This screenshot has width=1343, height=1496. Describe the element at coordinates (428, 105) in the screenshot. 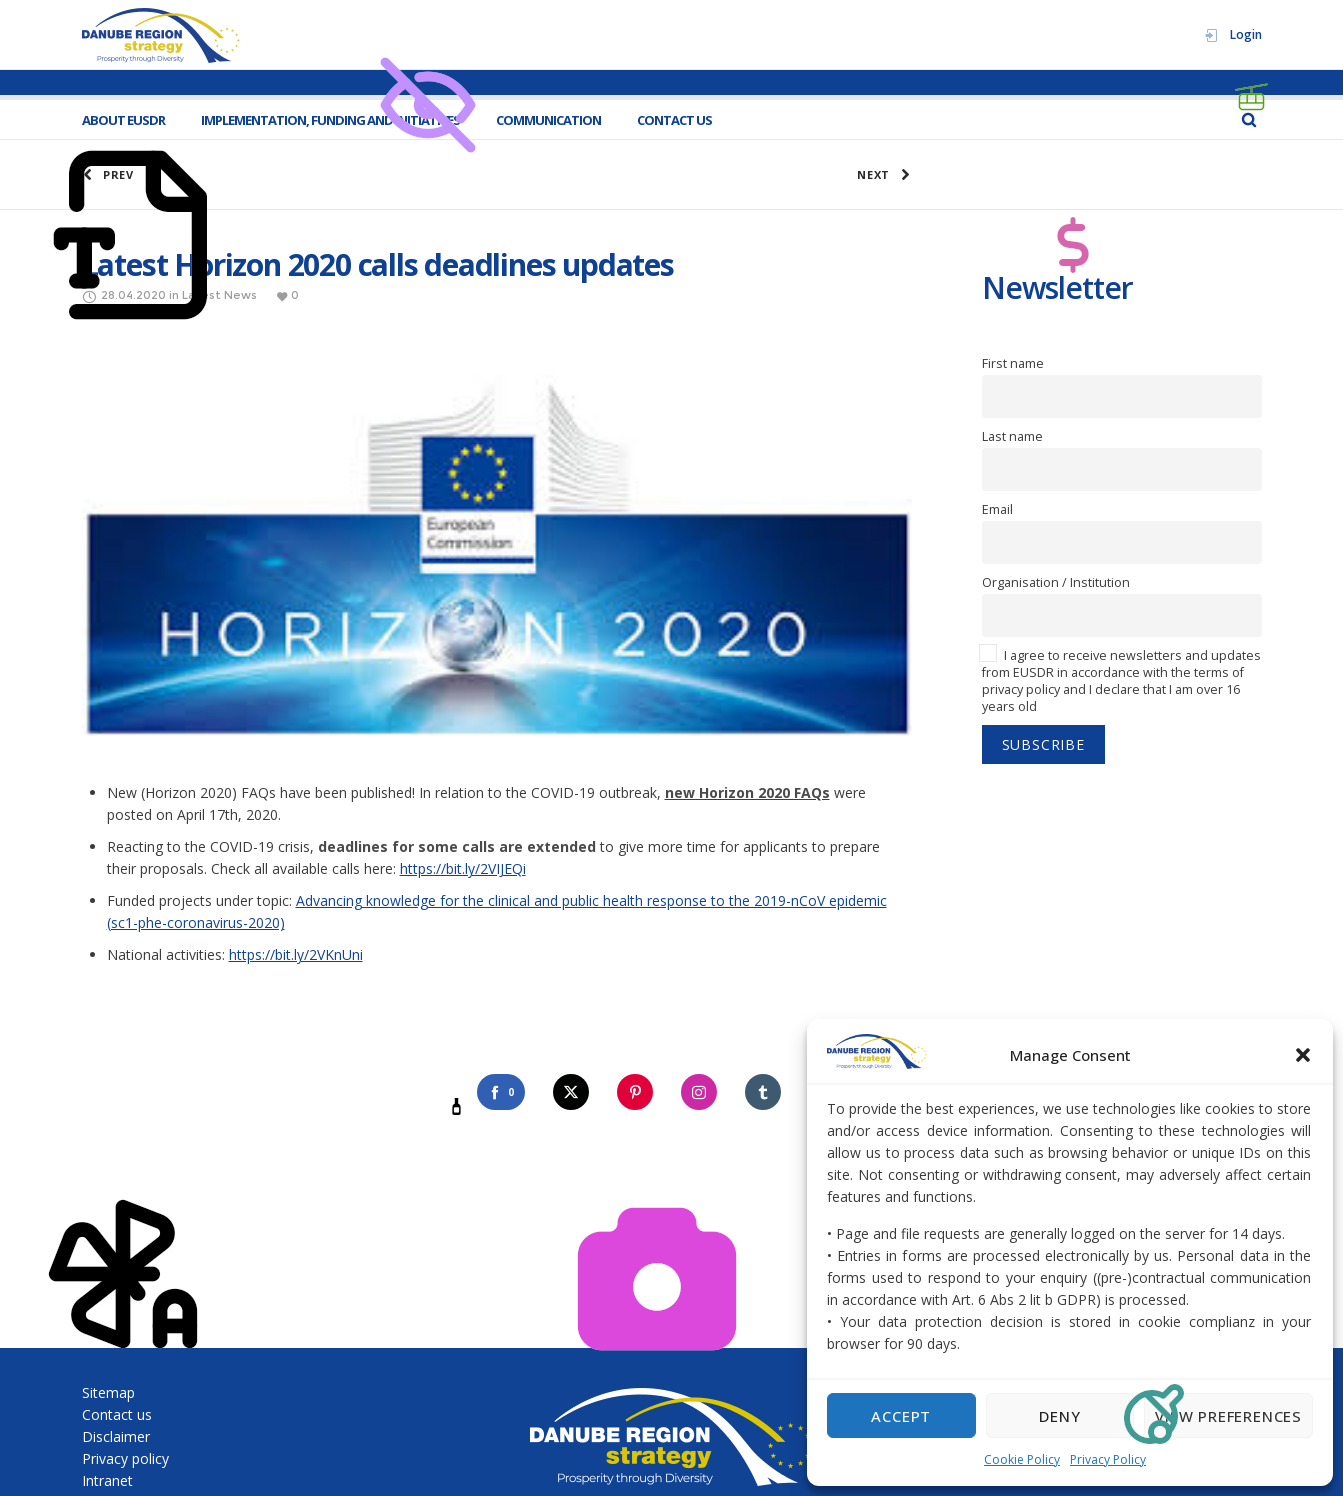

I see `hide password or sensitive content` at that location.